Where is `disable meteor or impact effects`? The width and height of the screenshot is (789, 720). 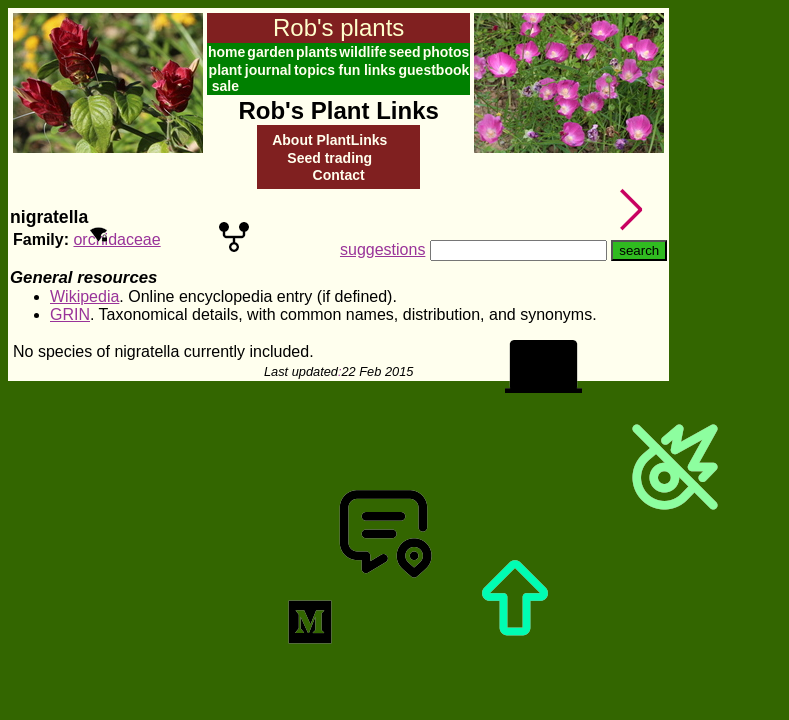 disable meteor or impact effects is located at coordinates (675, 467).